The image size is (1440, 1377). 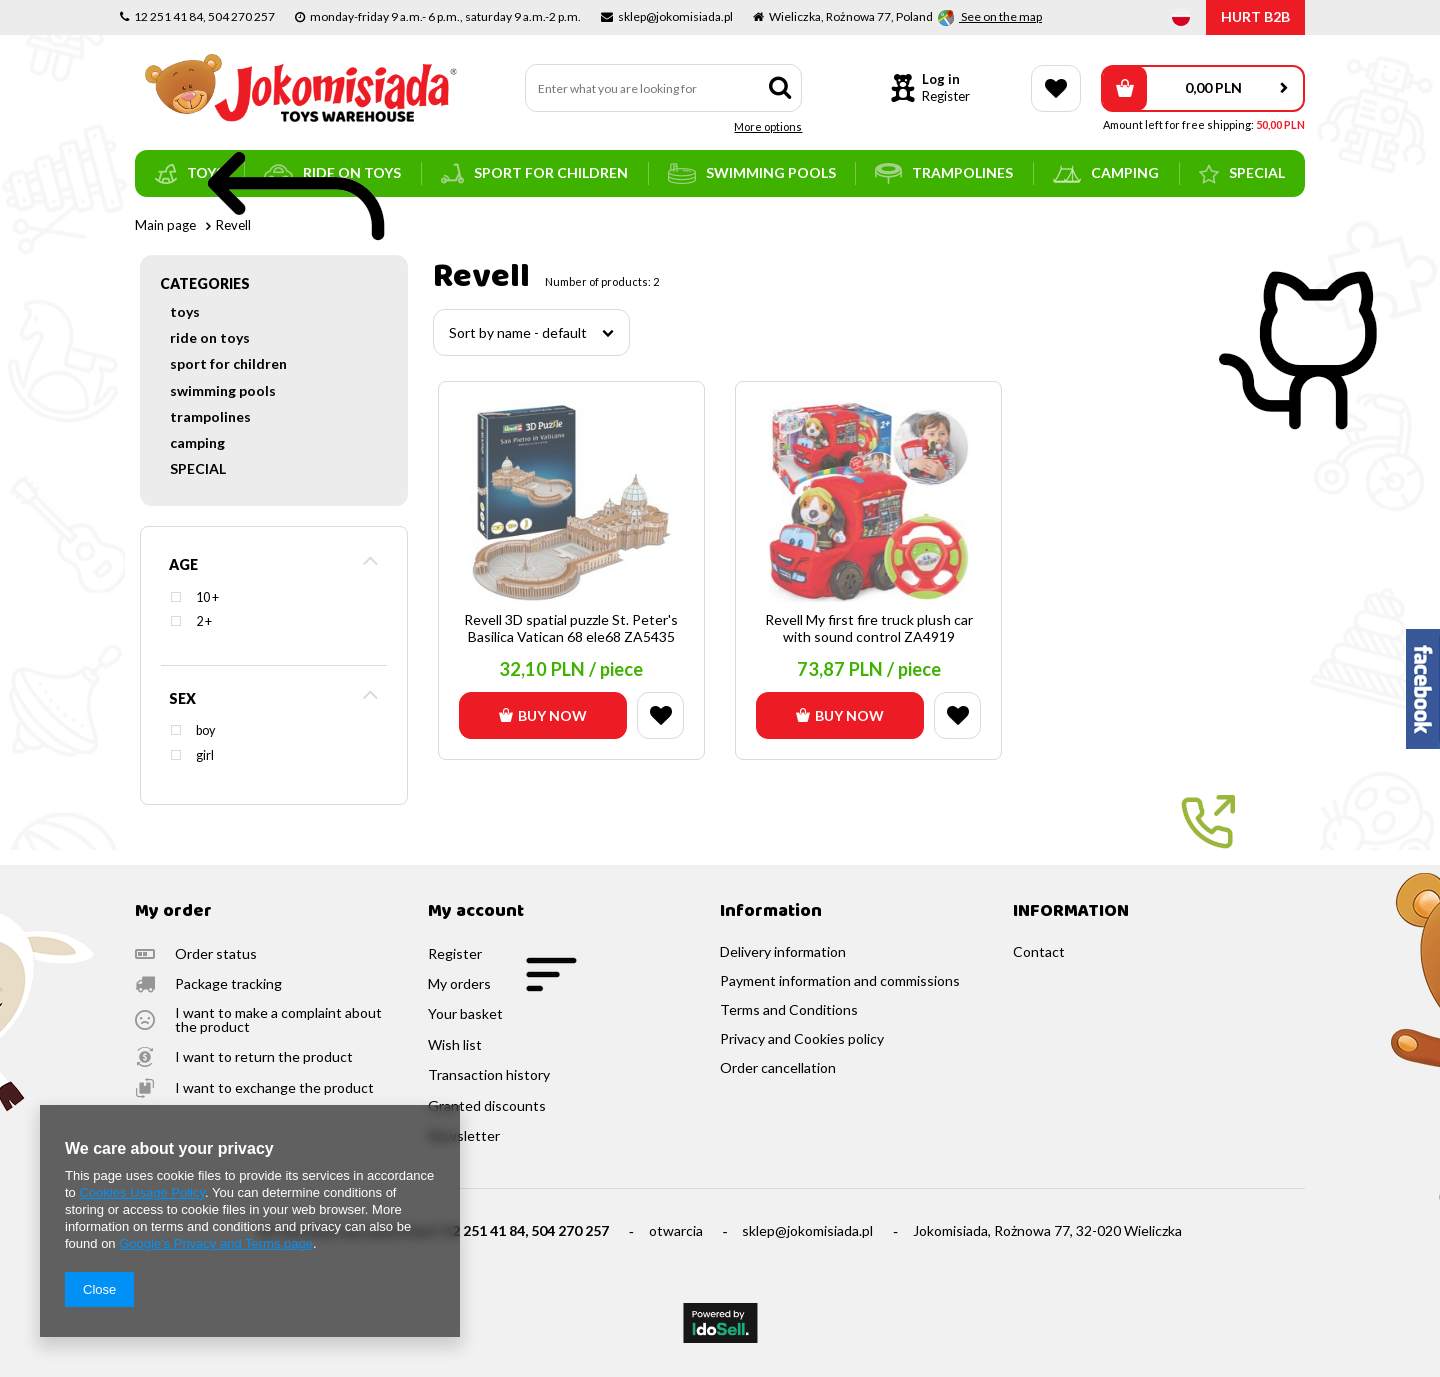 I want to click on view project on github, so click(x=1312, y=347).